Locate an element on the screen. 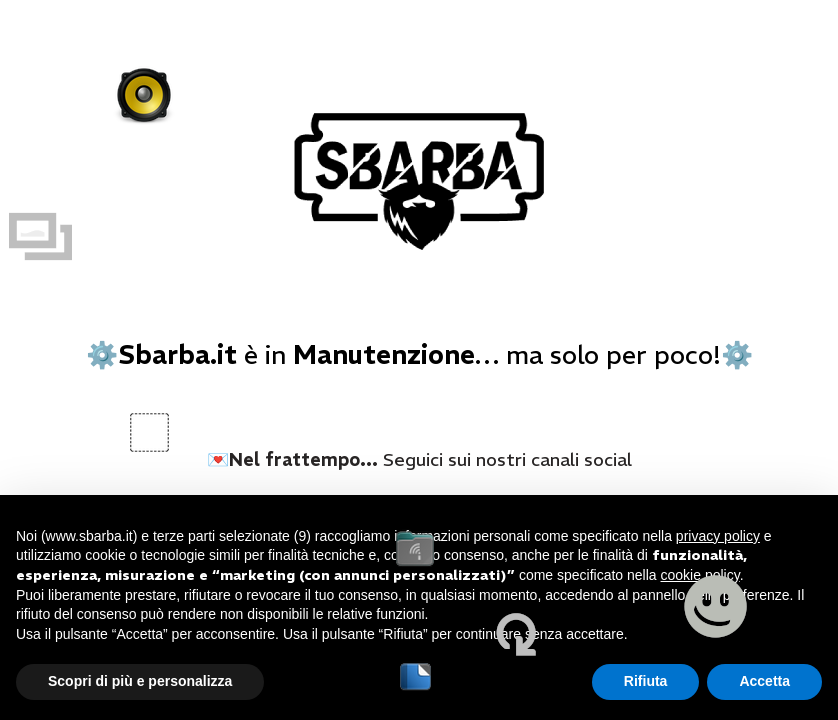  indicates content not yet loaded is located at coordinates (149, 432).